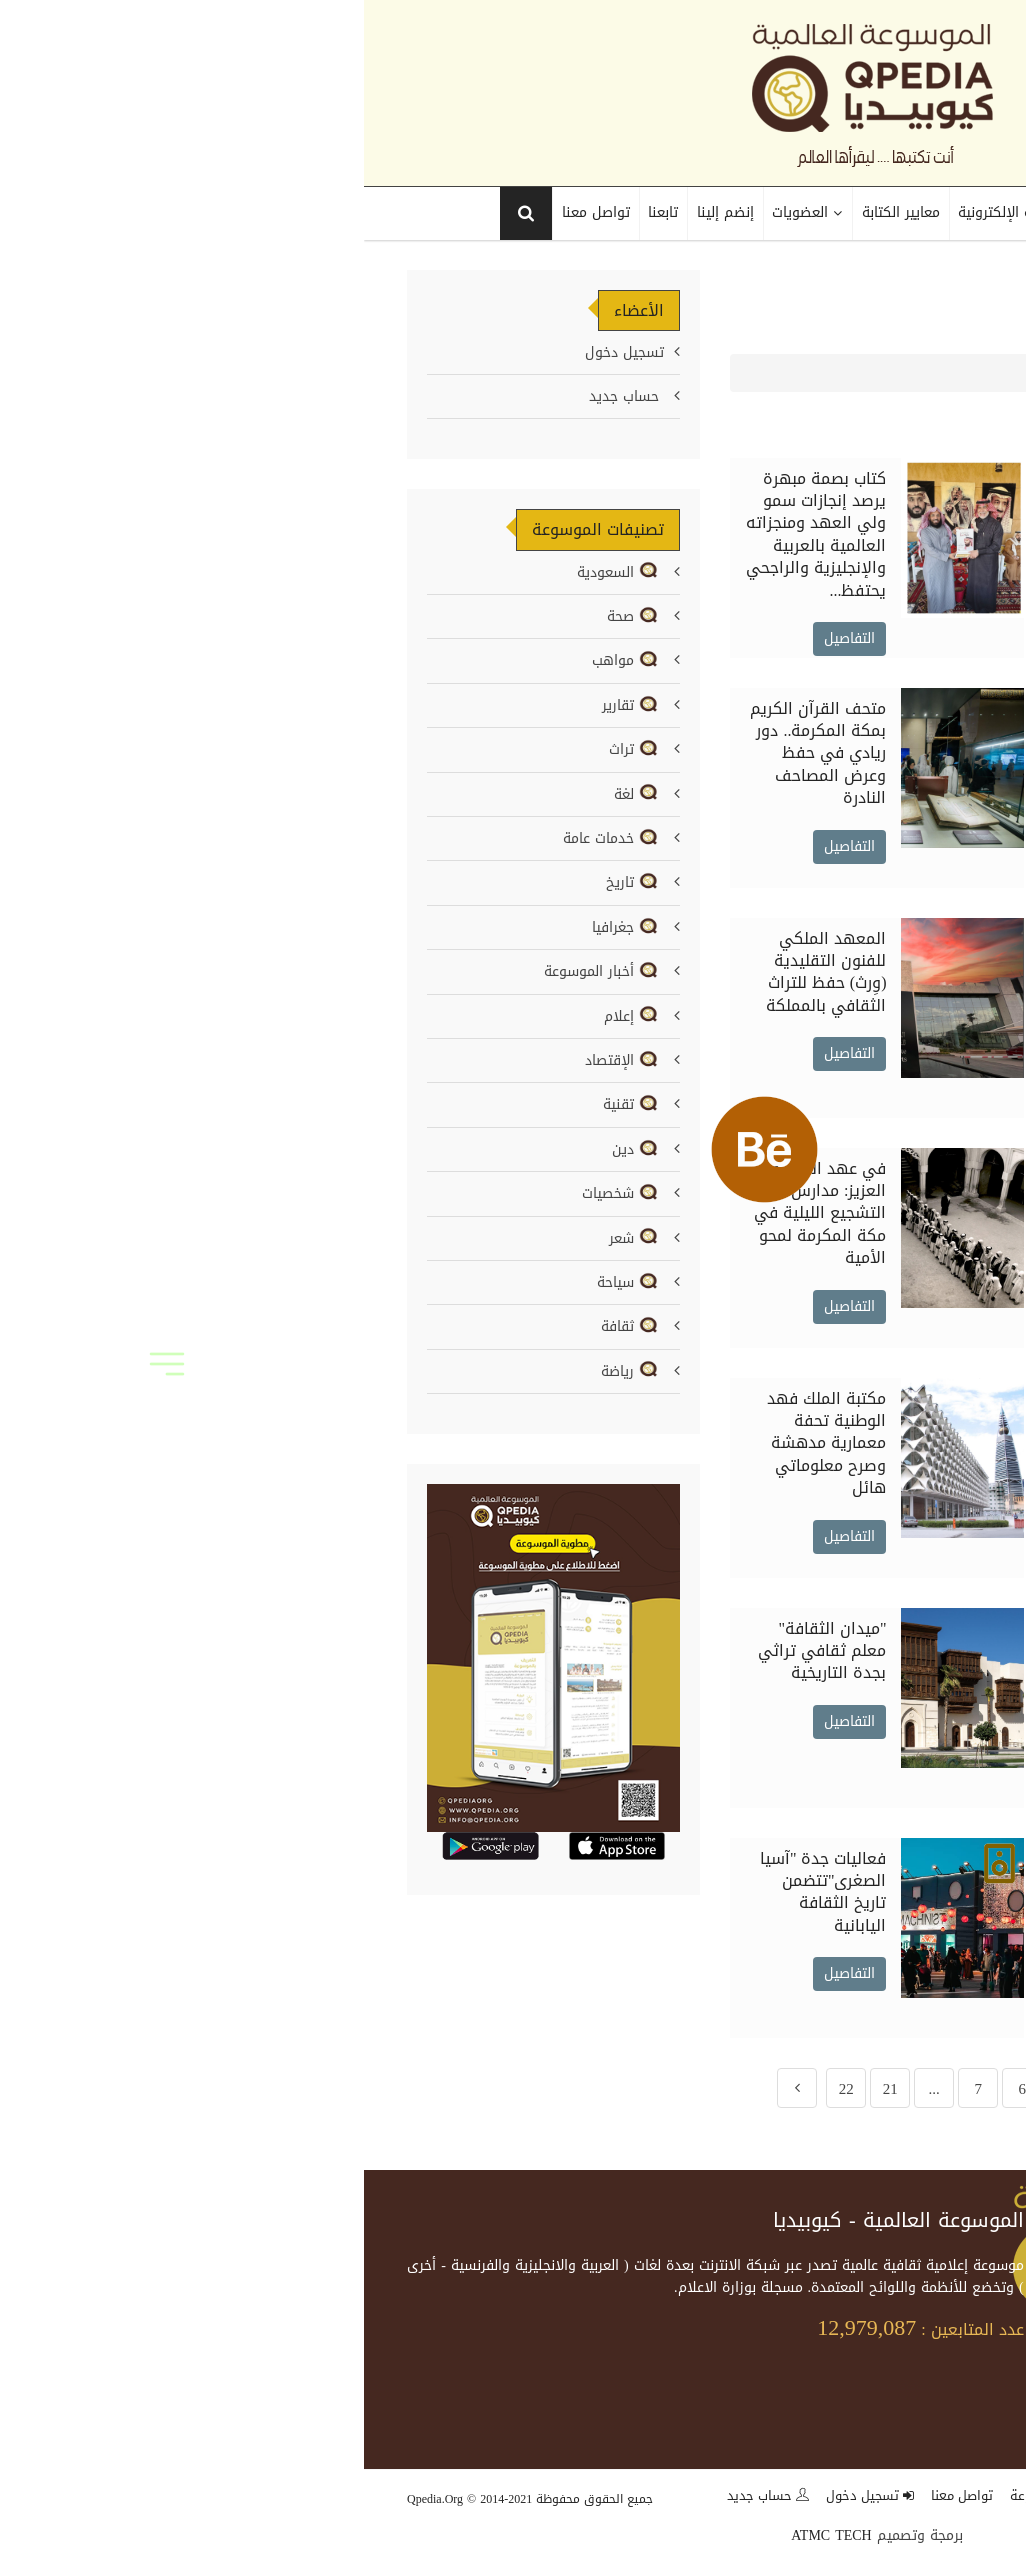 This screenshot has height=2558, width=1026. Describe the element at coordinates (764, 1149) in the screenshot. I see `view Behance portfolio` at that location.